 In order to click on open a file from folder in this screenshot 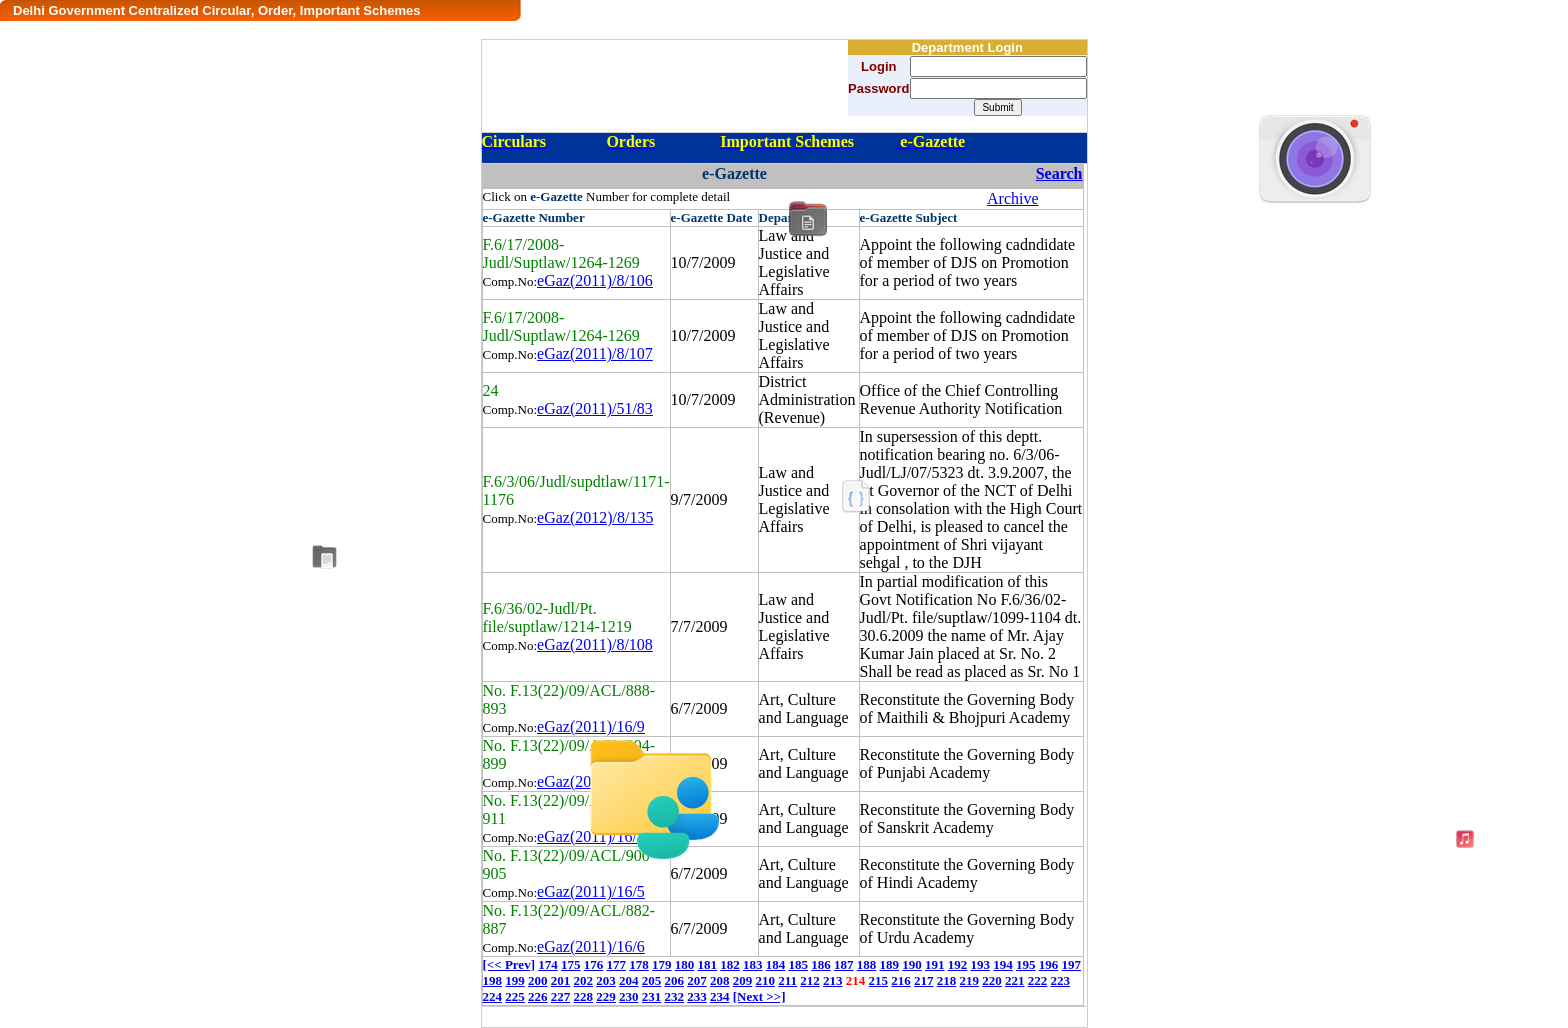, I will do `click(324, 556)`.